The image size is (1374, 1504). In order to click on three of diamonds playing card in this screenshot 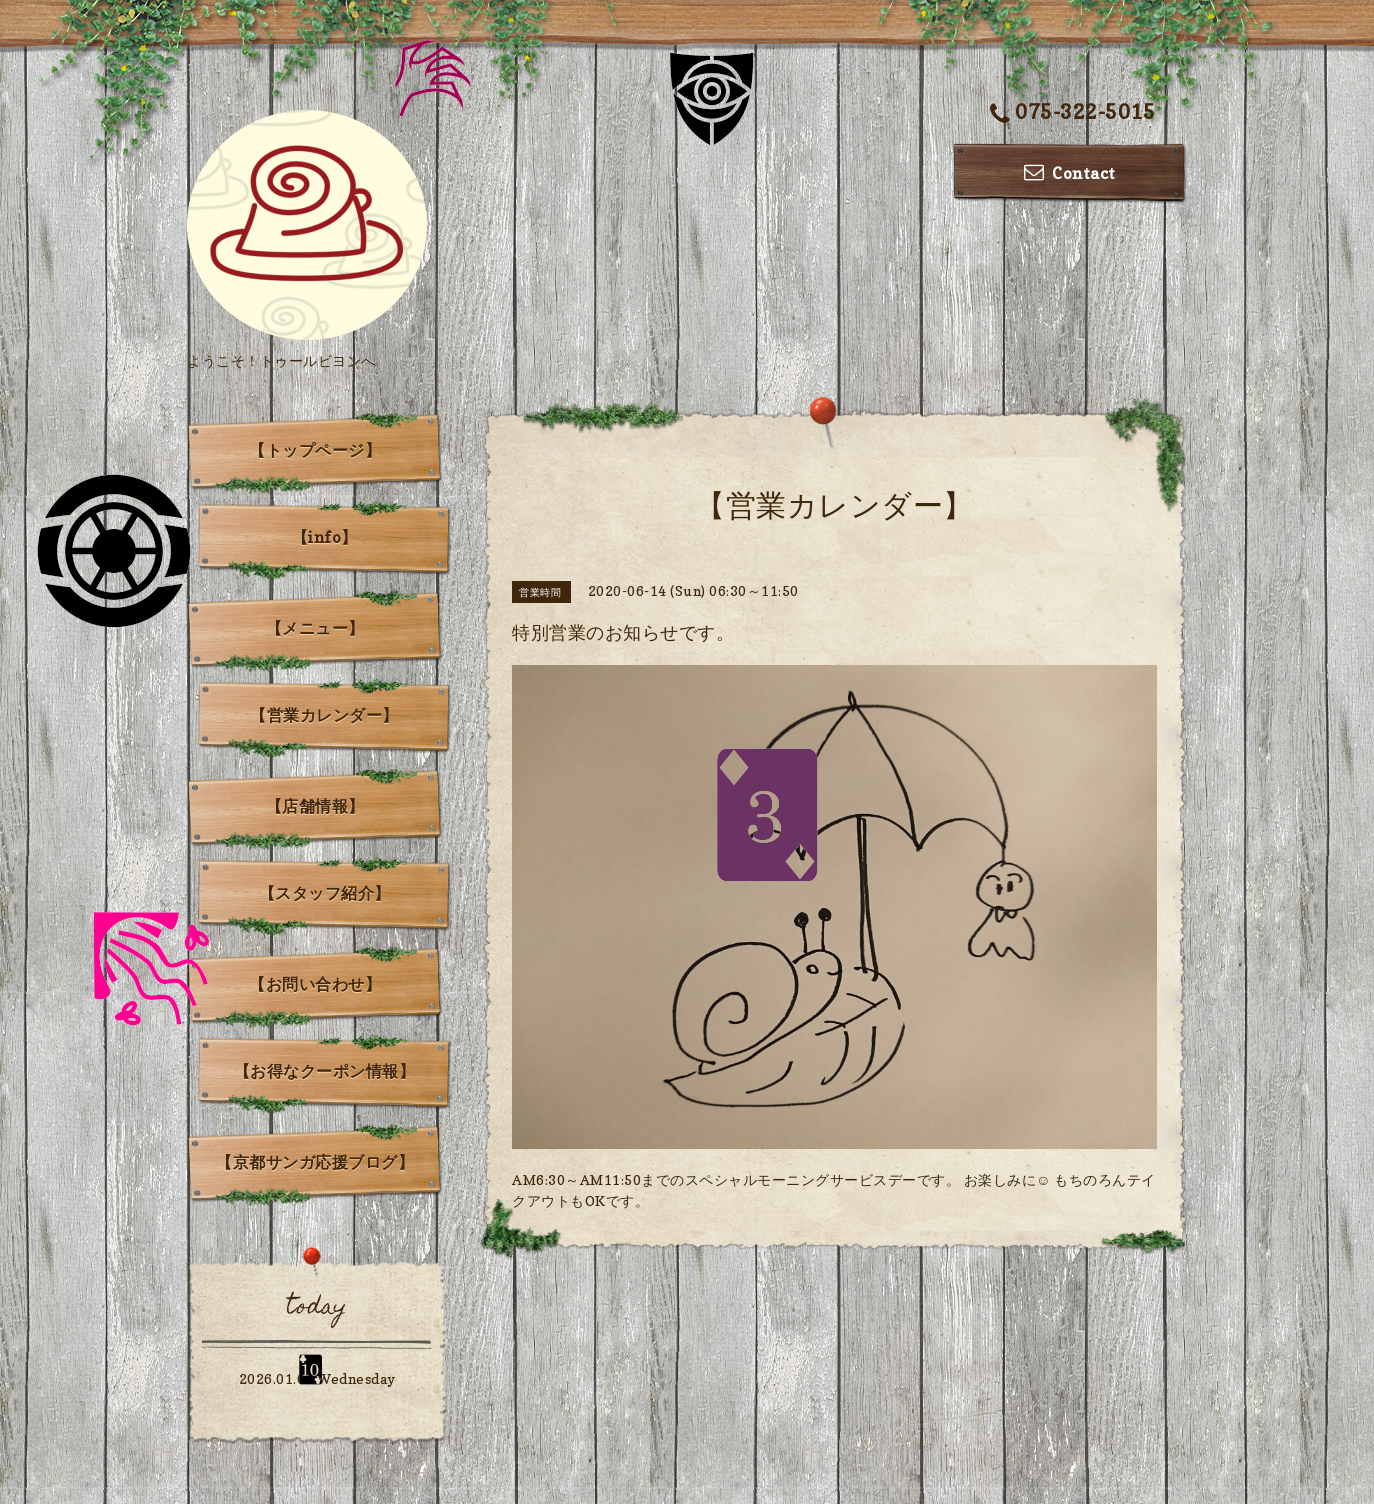, I will do `click(767, 815)`.